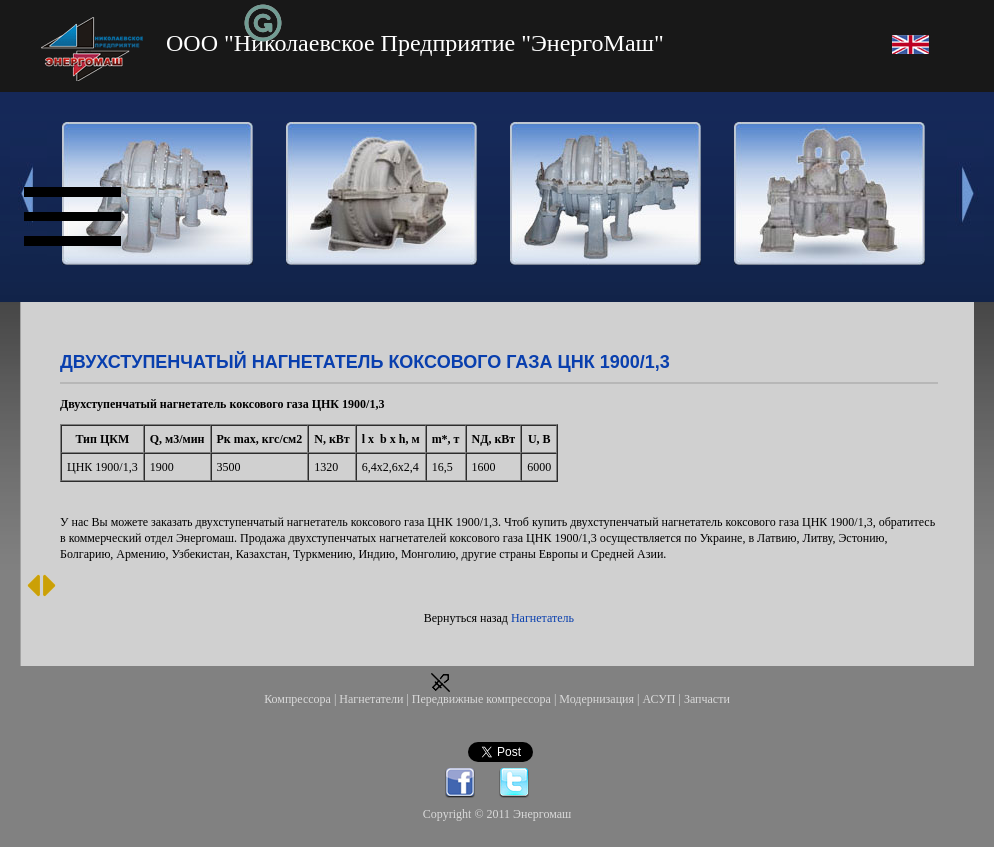 The image size is (994, 847). I want to click on adjust horizontal spacing or position, so click(41, 585).